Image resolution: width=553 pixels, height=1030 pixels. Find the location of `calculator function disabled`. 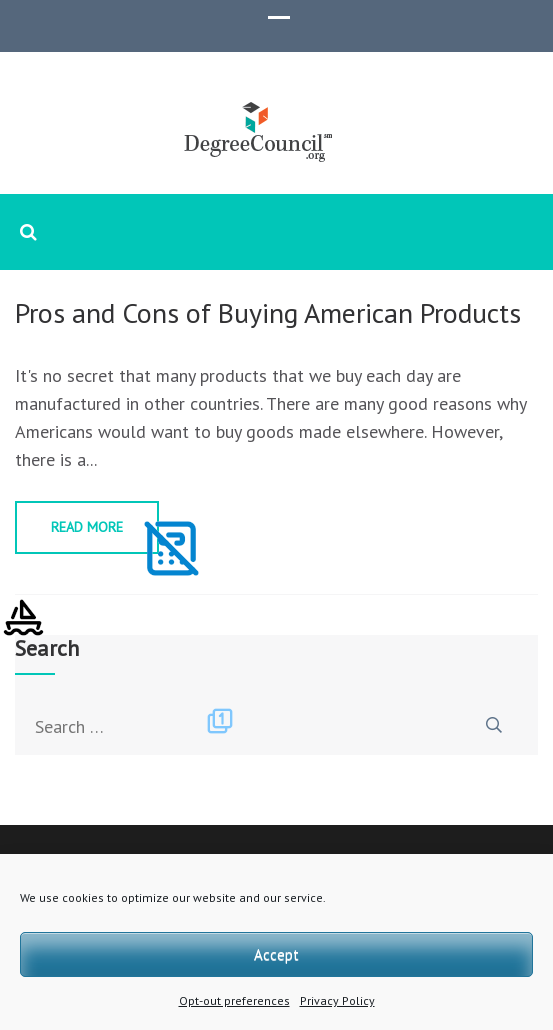

calculator function disabled is located at coordinates (171, 548).